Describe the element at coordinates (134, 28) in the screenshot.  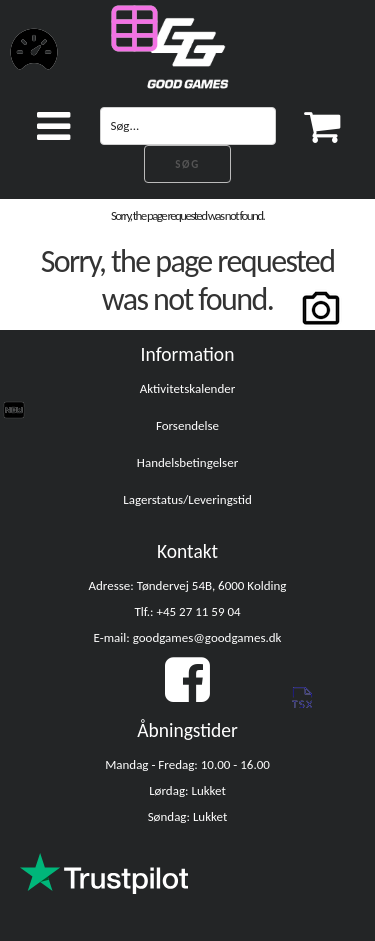
I see `view data in table format` at that location.